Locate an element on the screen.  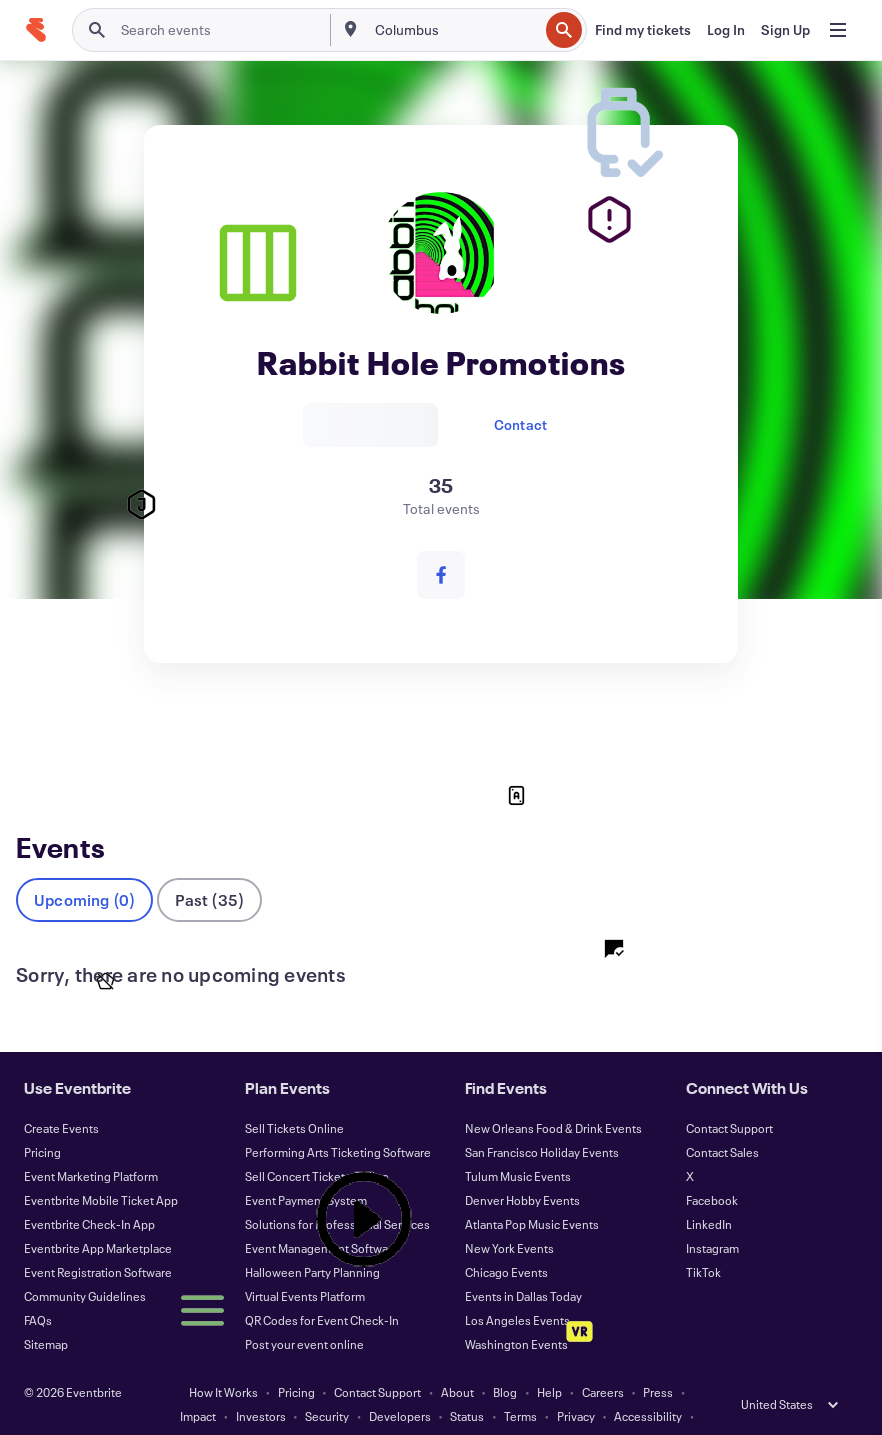
ace playing card for card game apps is located at coordinates (516, 795).